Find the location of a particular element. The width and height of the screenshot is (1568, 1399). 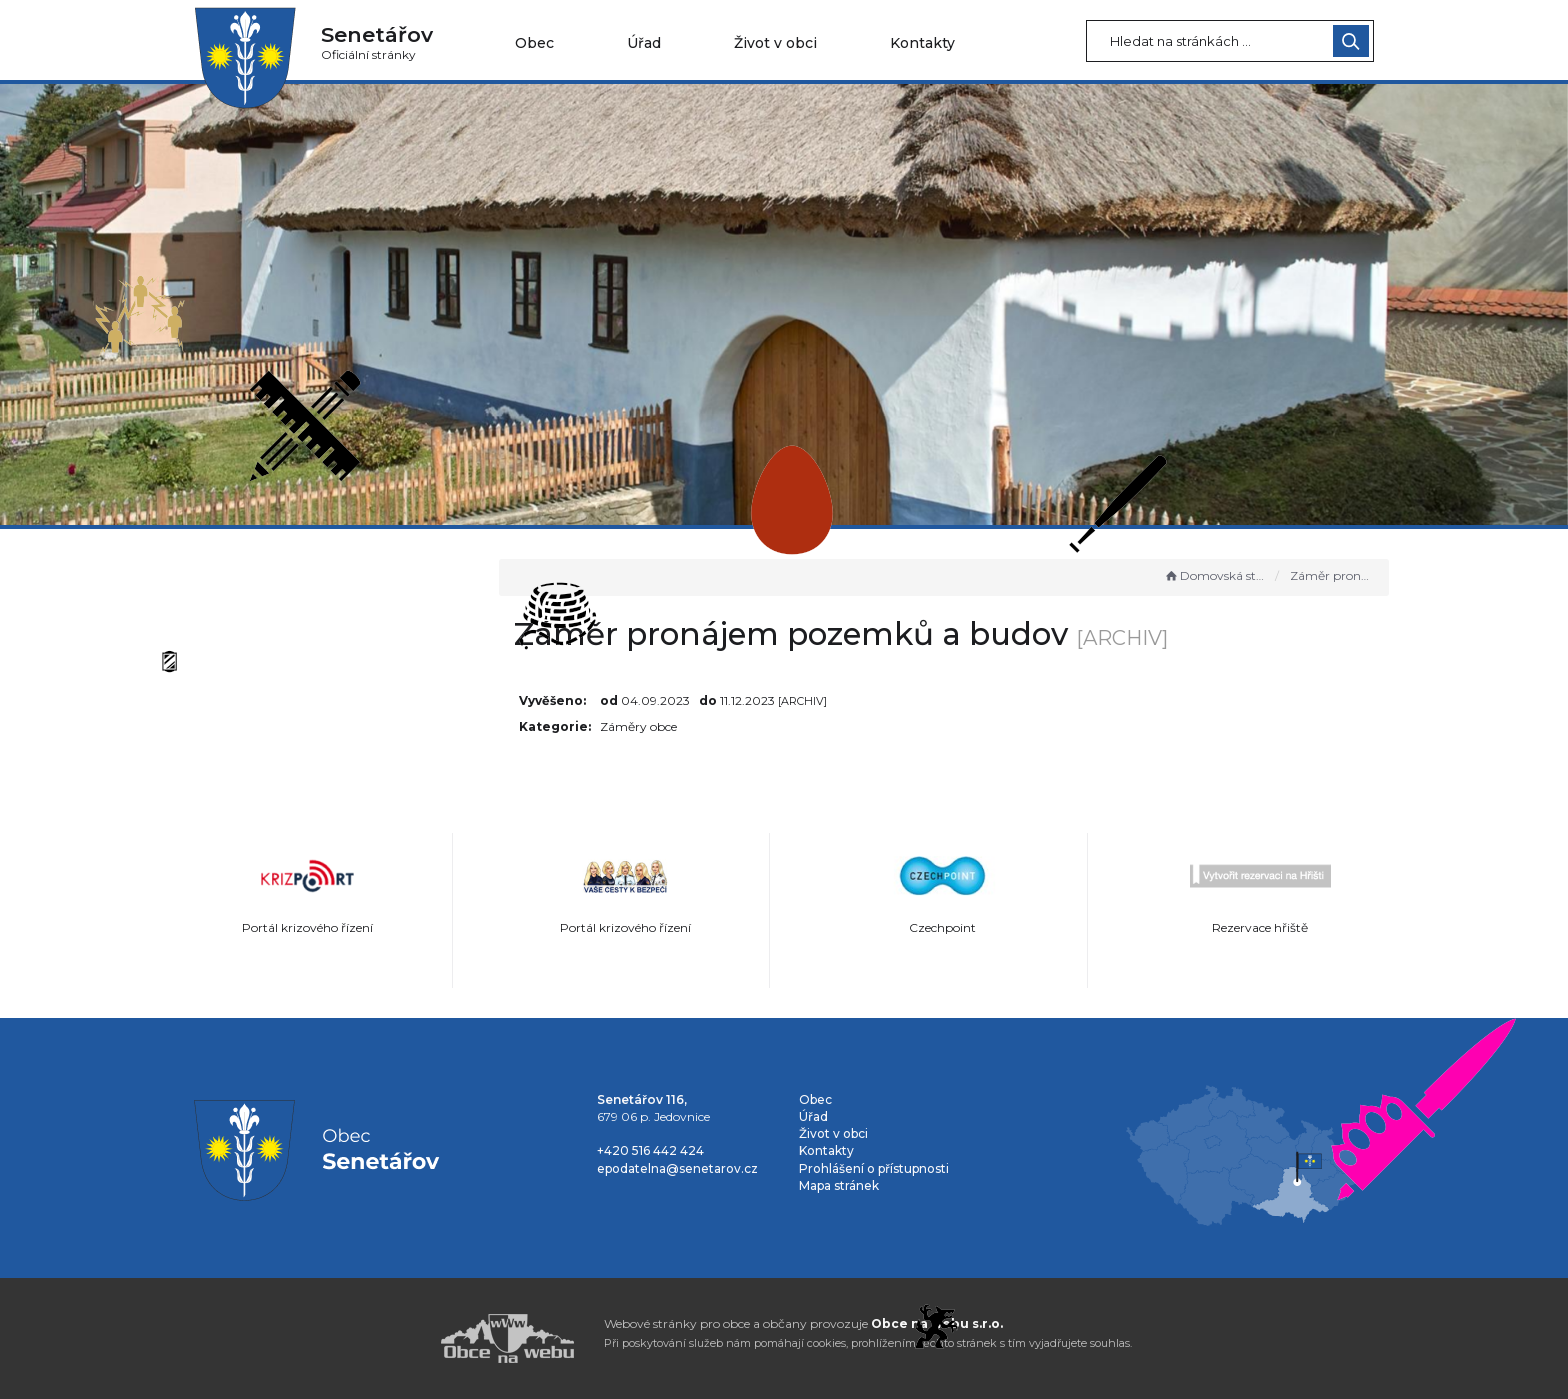

activate chain lightning ability or spell is located at coordinates (140, 316).